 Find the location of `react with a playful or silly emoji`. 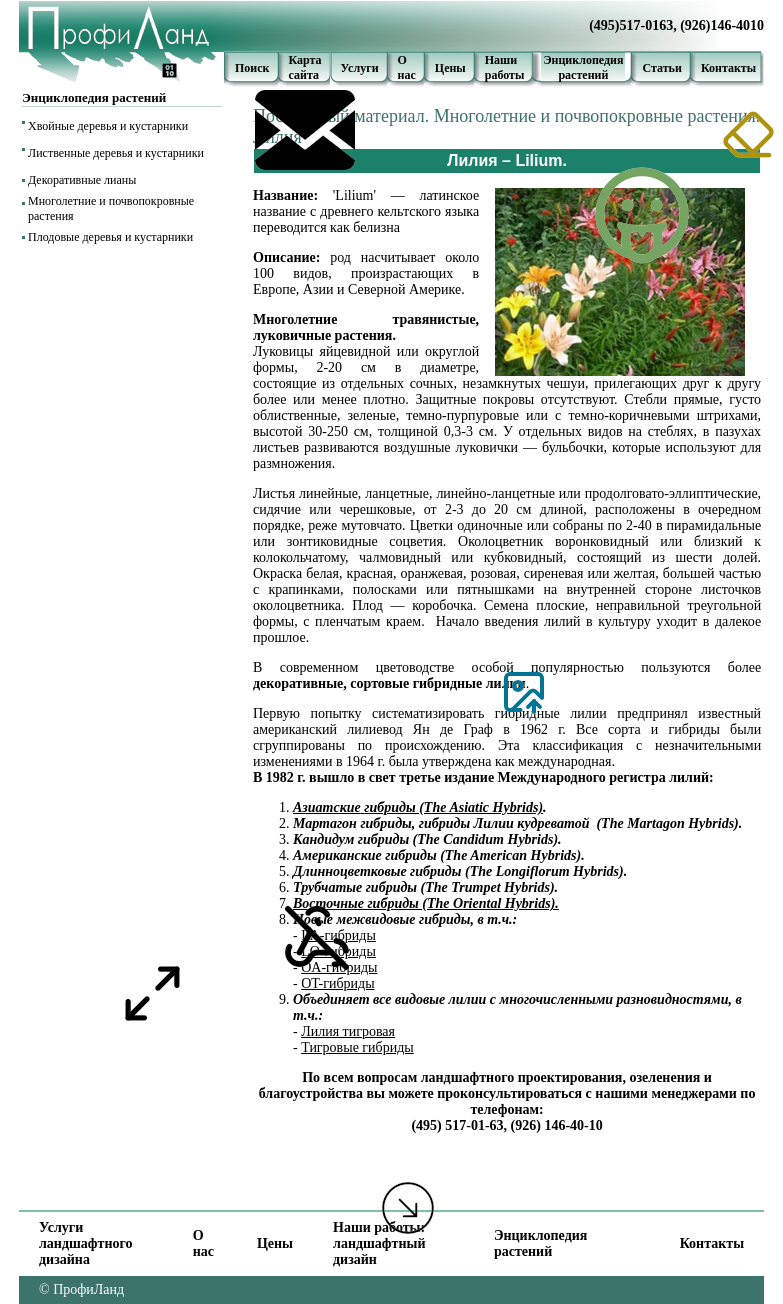

react with a playful or silly emoji is located at coordinates (642, 214).